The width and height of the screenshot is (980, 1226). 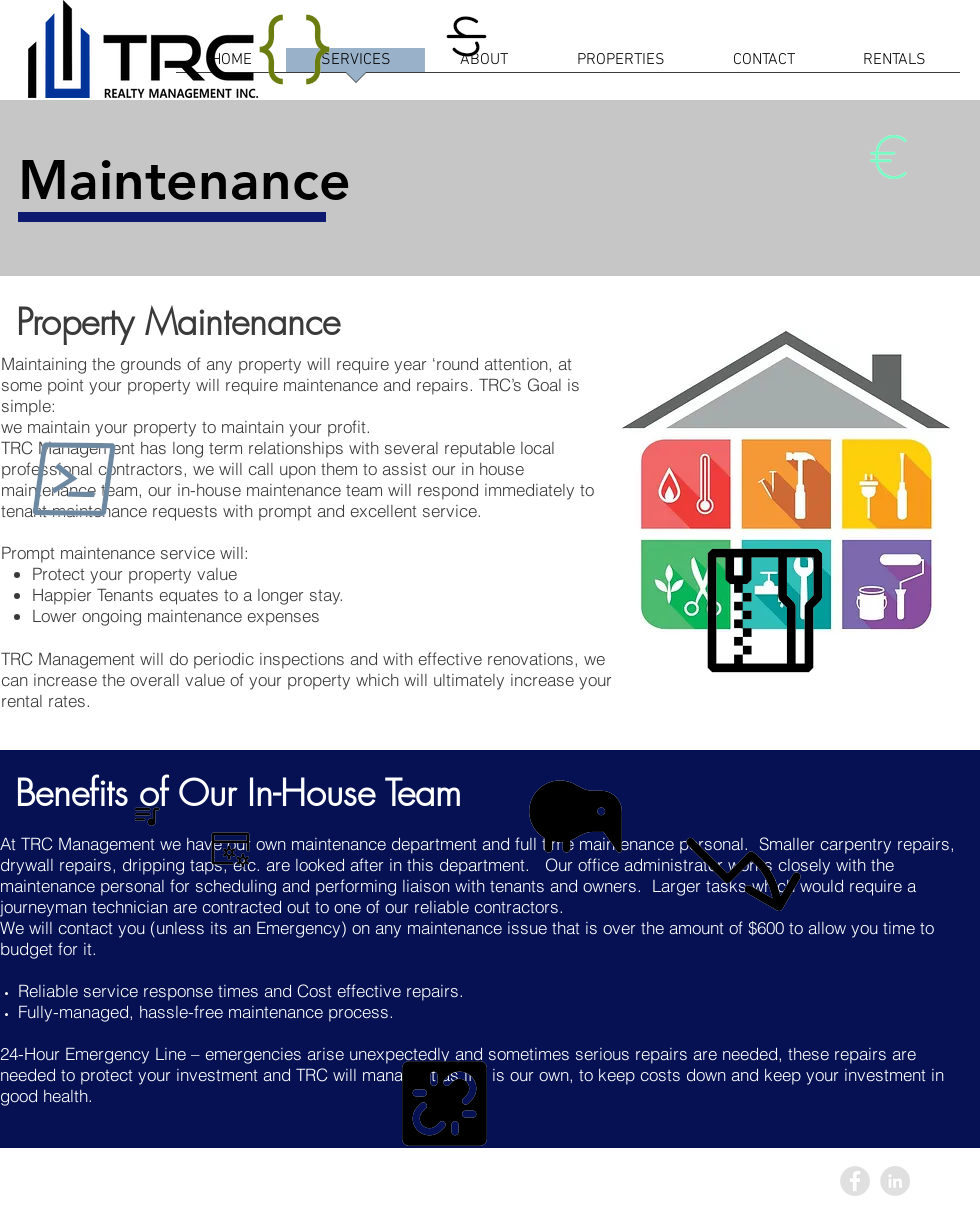 What do you see at coordinates (575, 816) in the screenshot?
I see `kiwi bird icon representing New Zealand-related content` at bounding box center [575, 816].